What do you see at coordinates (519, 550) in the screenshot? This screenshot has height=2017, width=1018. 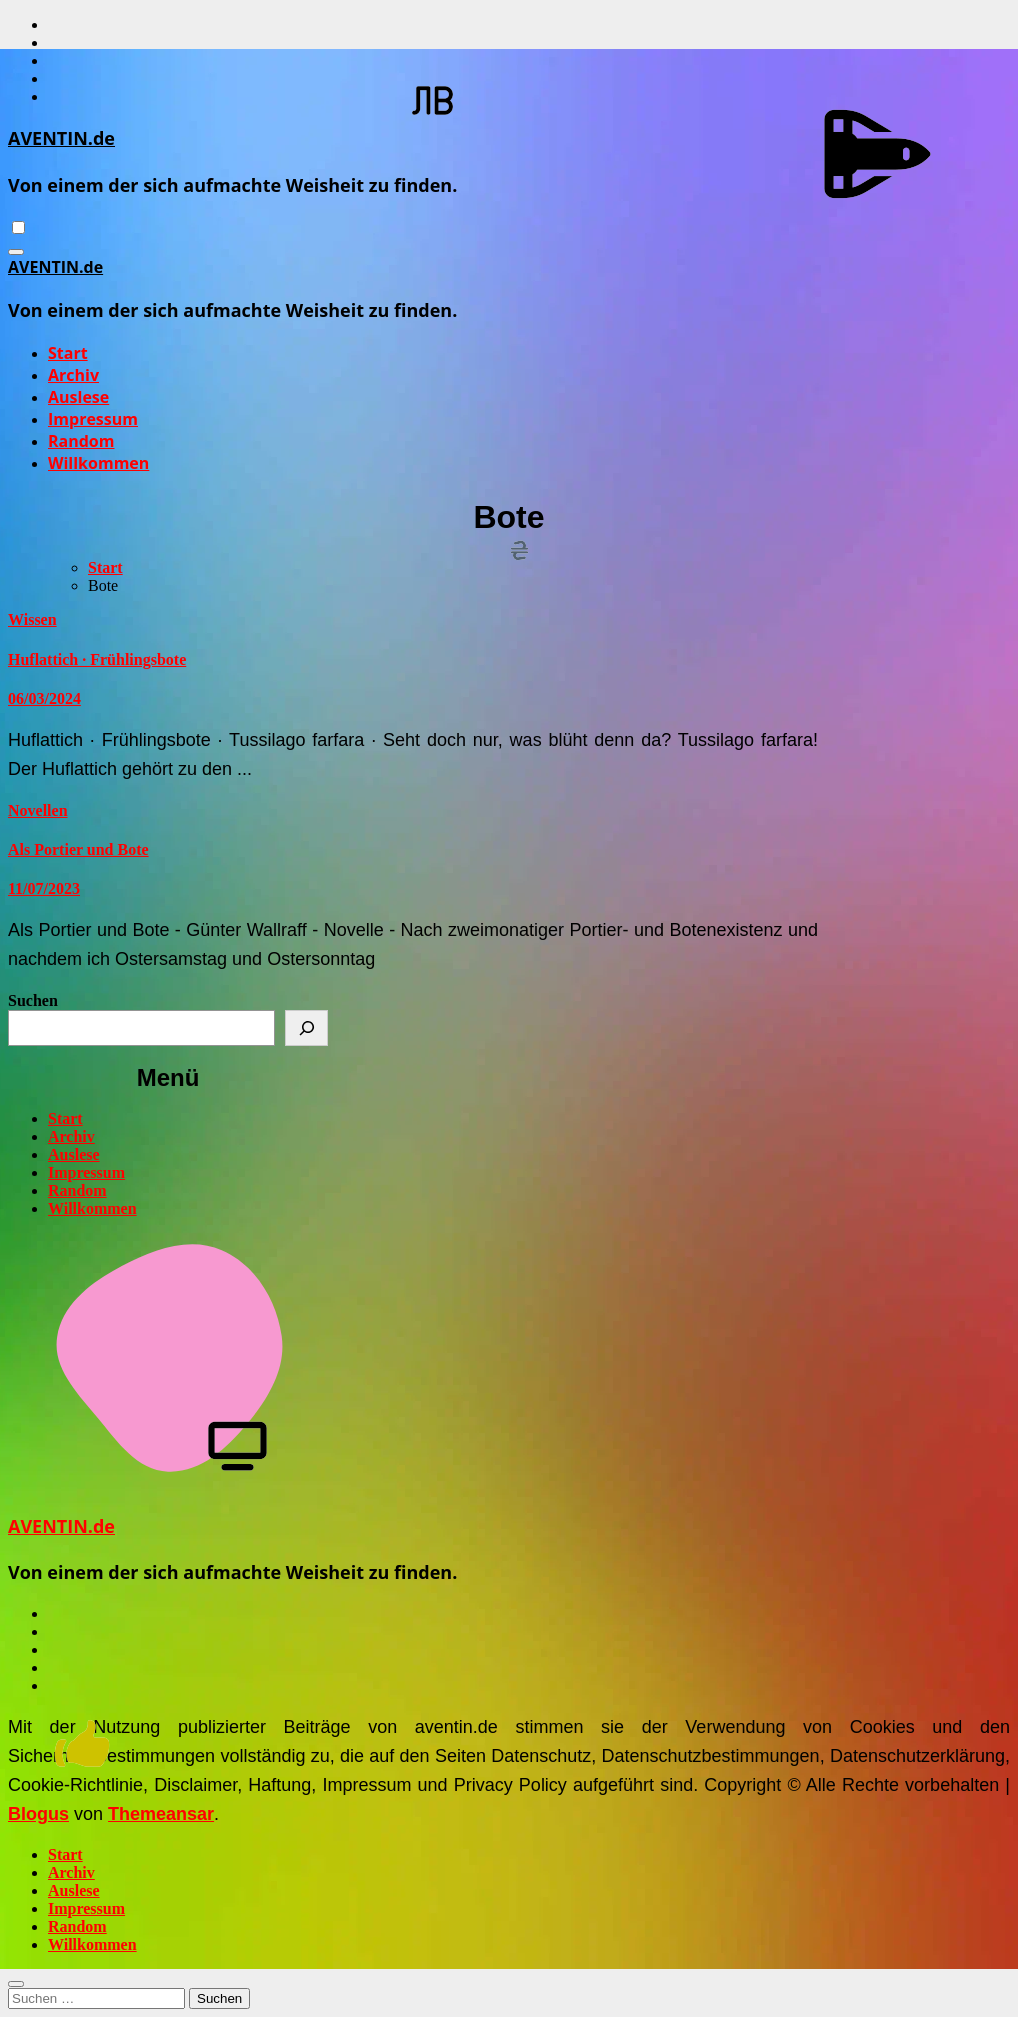 I see `indicates Ukrainian hryvnia currency` at bounding box center [519, 550].